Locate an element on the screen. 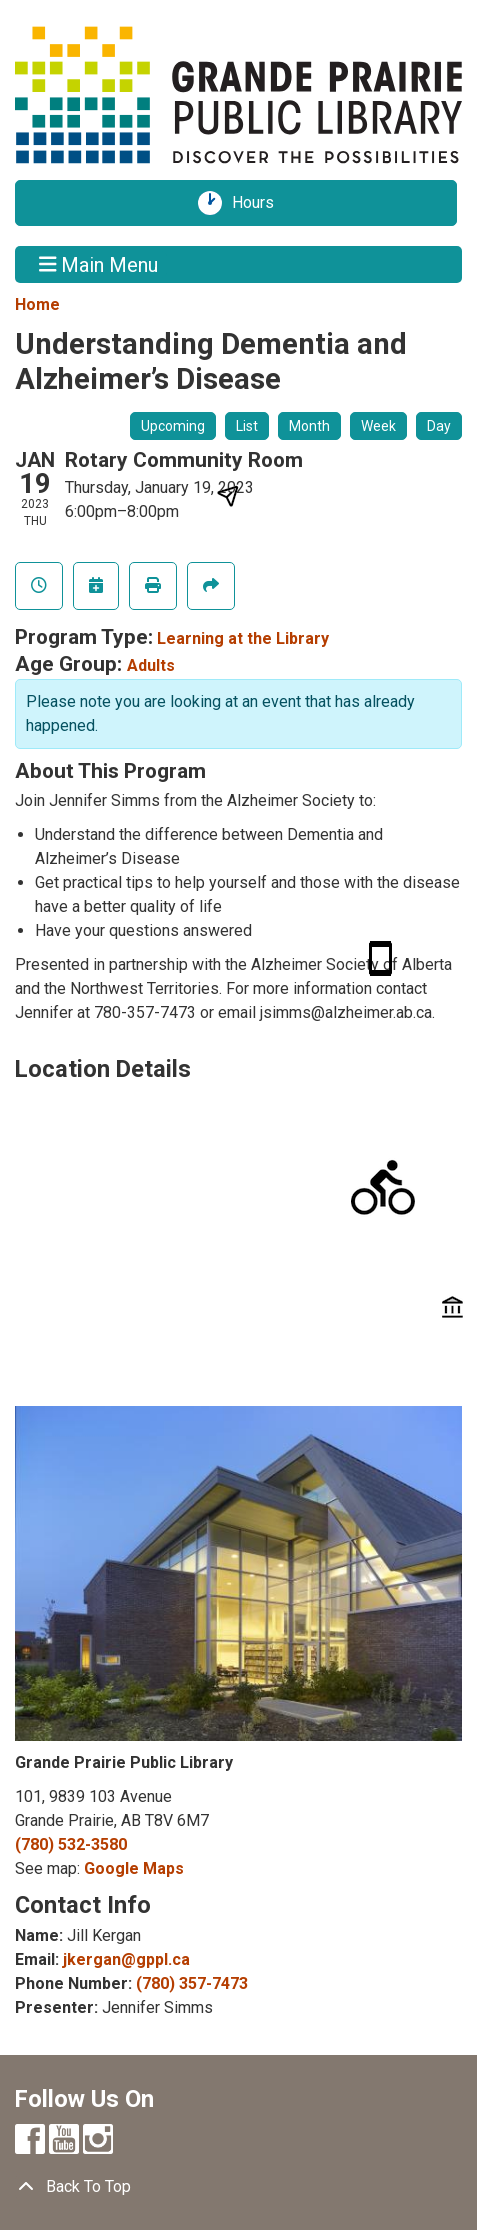  access banking or financial services is located at coordinates (453, 1308).